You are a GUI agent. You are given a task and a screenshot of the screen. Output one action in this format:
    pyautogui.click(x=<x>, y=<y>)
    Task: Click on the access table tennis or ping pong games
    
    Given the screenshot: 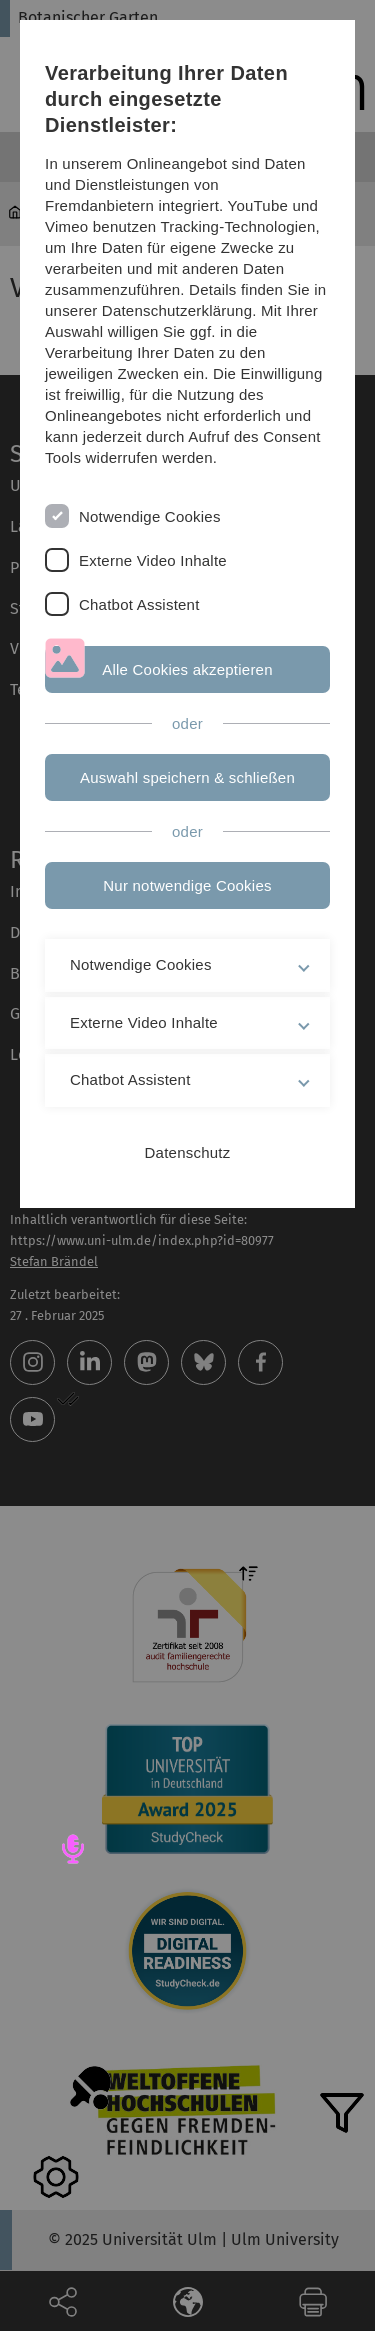 What is the action you would take?
    pyautogui.click(x=90, y=2086)
    